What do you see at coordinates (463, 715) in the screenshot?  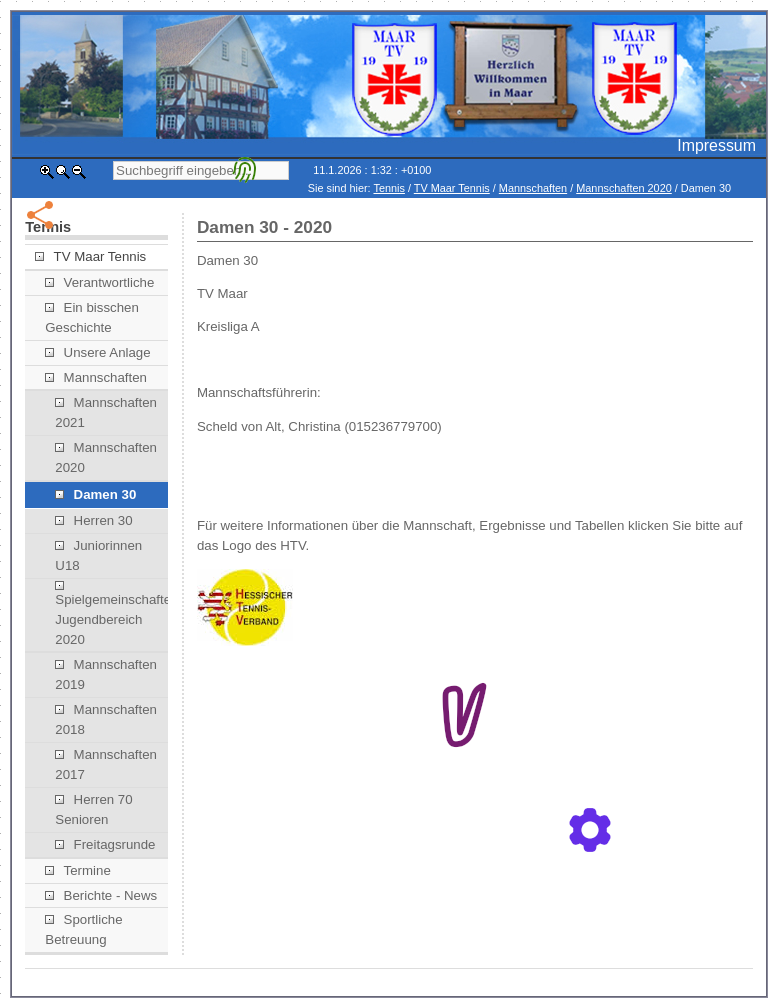 I see `open the Vinted app` at bounding box center [463, 715].